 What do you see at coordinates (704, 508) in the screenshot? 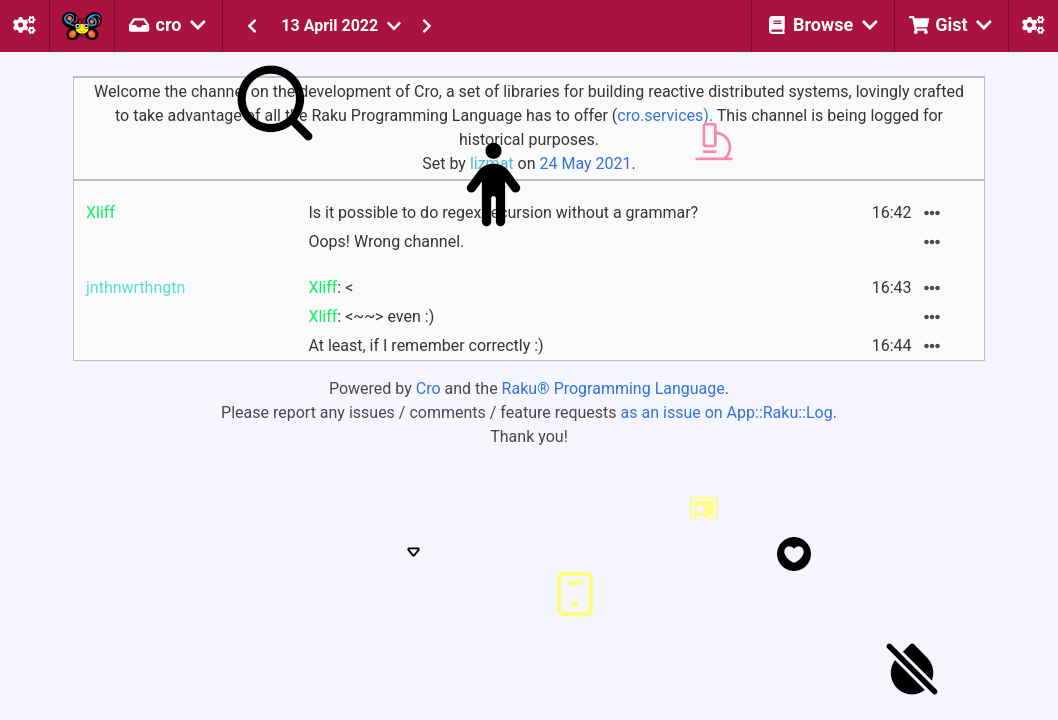
I see `access teaching or presentation mode` at bounding box center [704, 508].